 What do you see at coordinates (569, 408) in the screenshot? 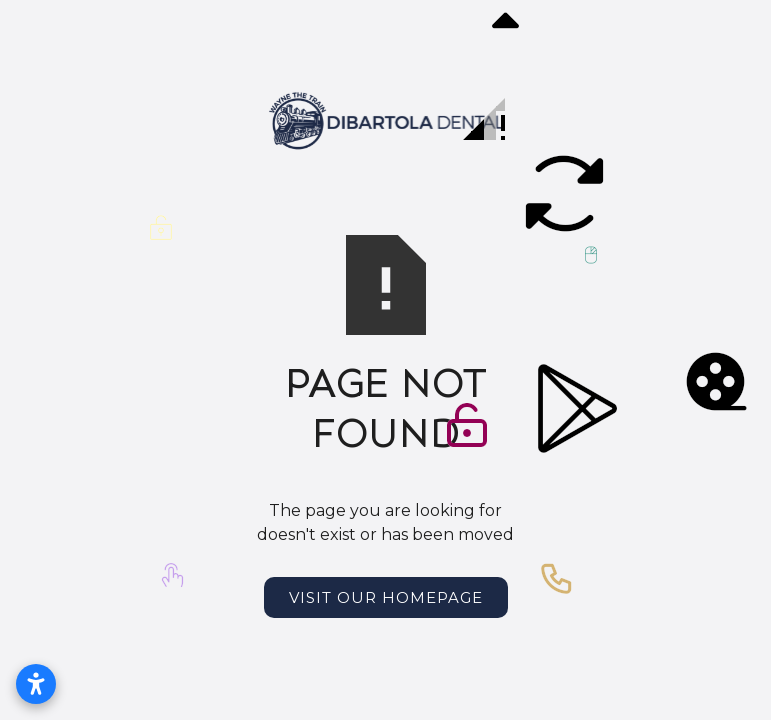
I see `open google play store` at bounding box center [569, 408].